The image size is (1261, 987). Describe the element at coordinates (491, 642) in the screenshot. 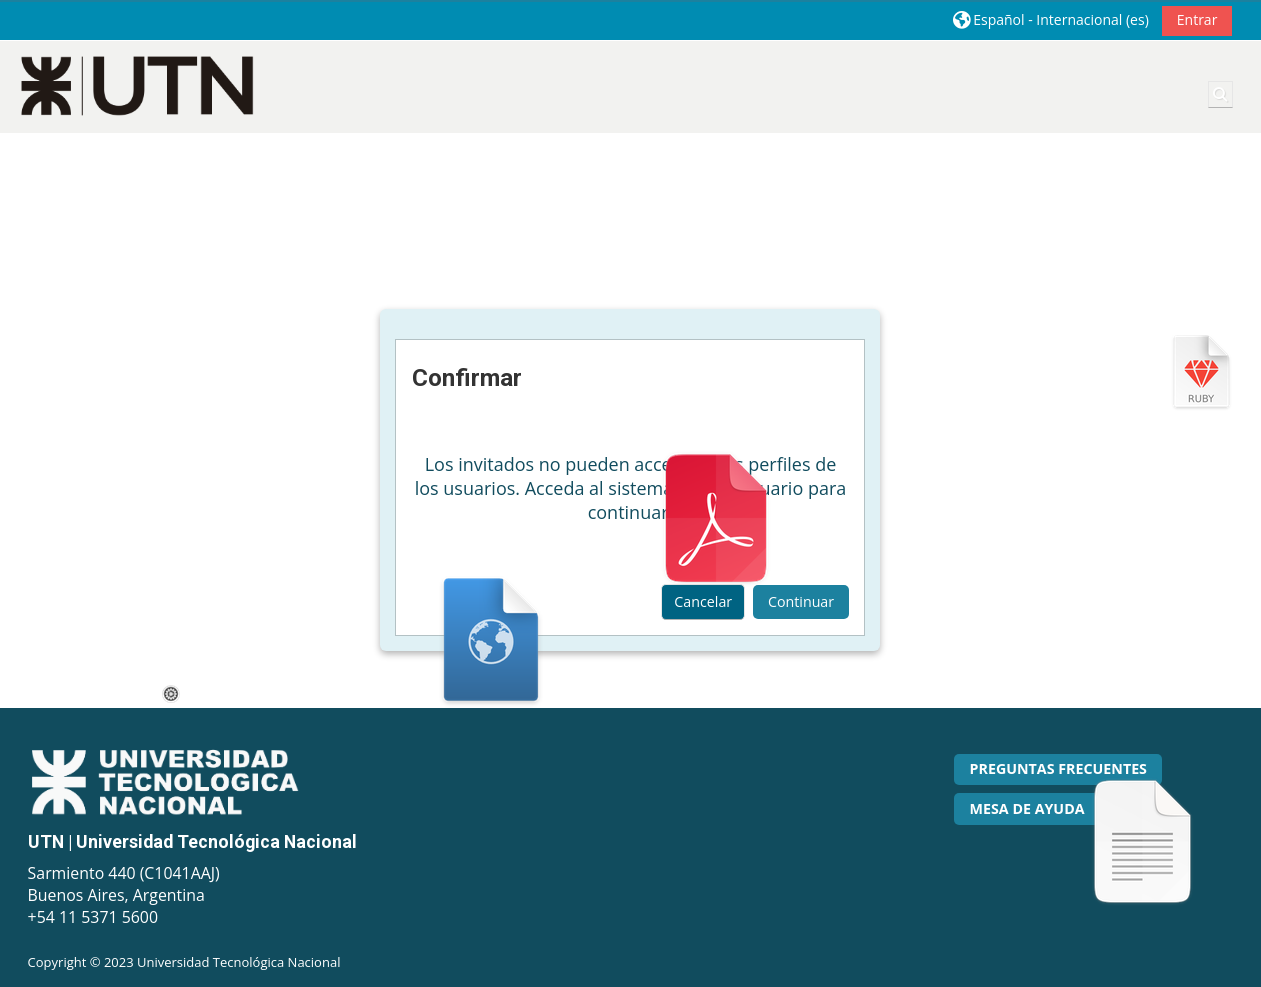

I see `an opendocument web template file` at that location.